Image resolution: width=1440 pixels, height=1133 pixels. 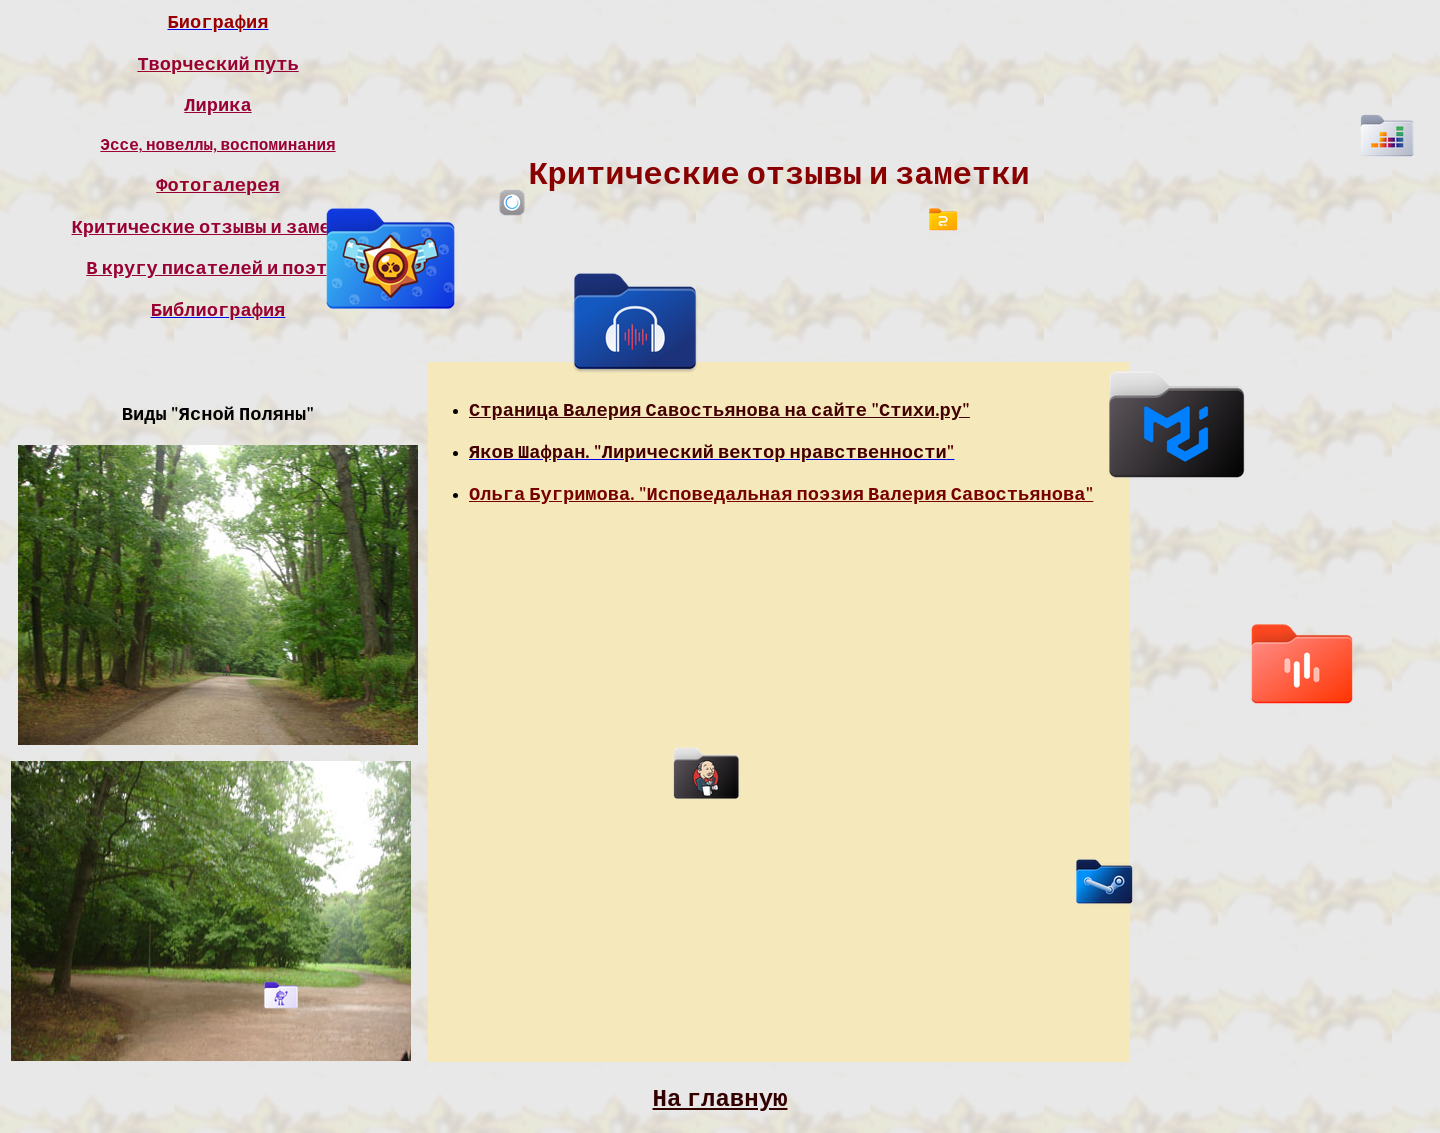 What do you see at coordinates (1301, 666) in the screenshot?
I see `open Wondershare EdrawInfo project files` at bounding box center [1301, 666].